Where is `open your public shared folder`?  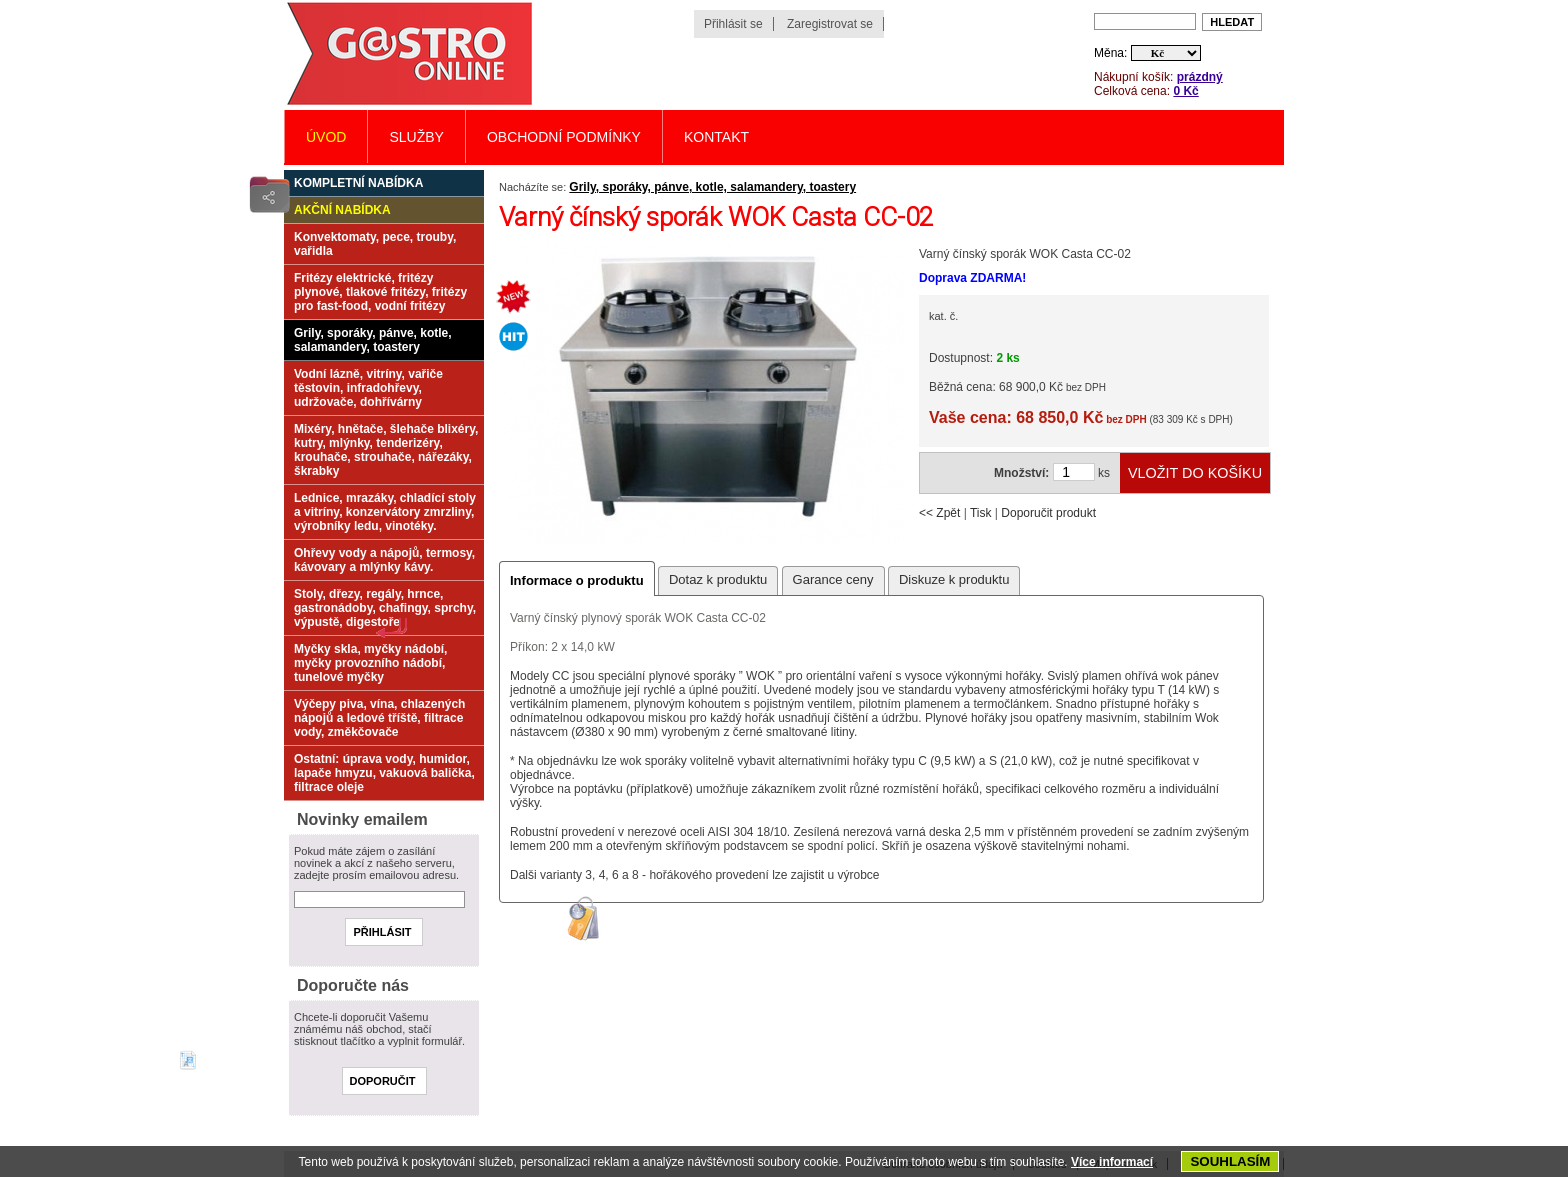 open your public shared folder is located at coordinates (269, 194).